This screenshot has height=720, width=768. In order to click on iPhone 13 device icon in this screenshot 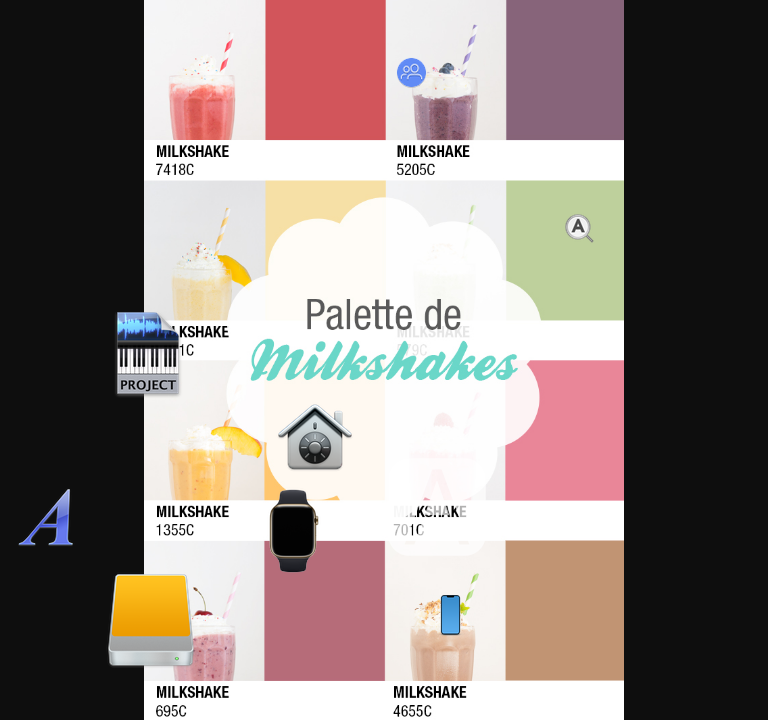, I will do `click(450, 615)`.